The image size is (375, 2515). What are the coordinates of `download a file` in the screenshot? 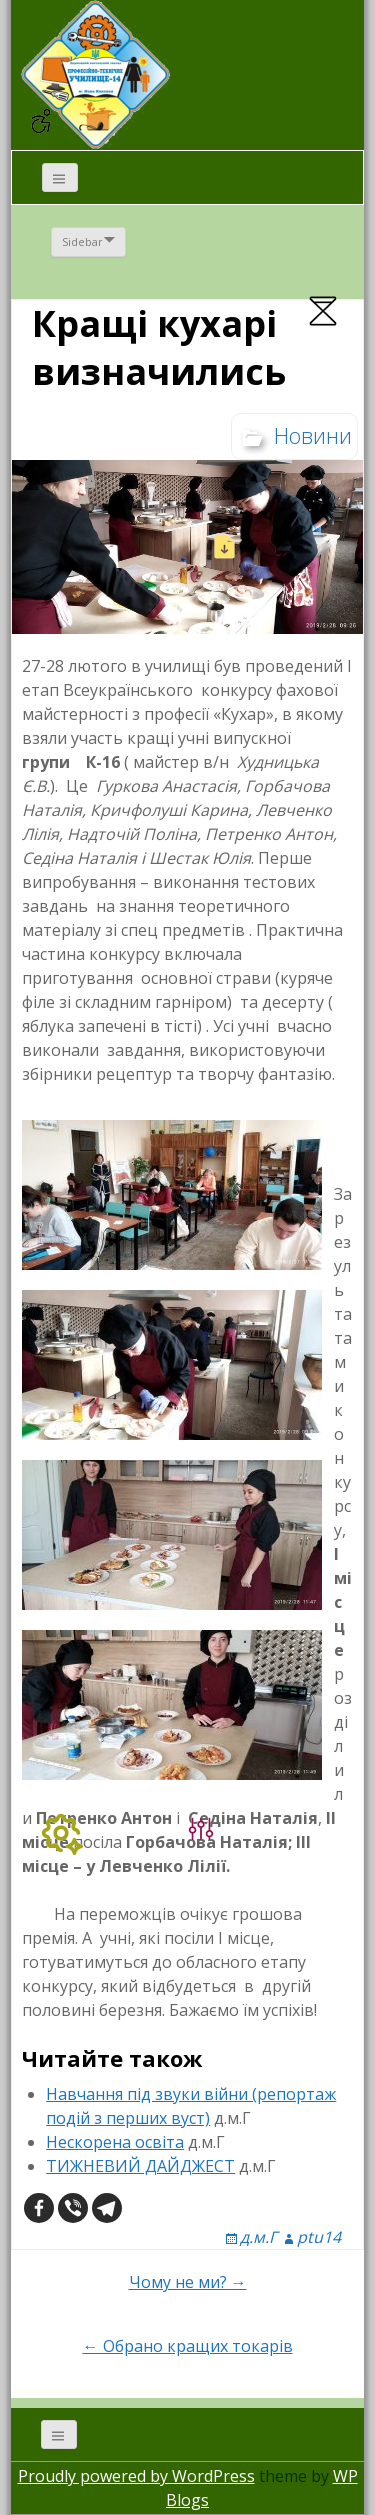 It's located at (224, 546).